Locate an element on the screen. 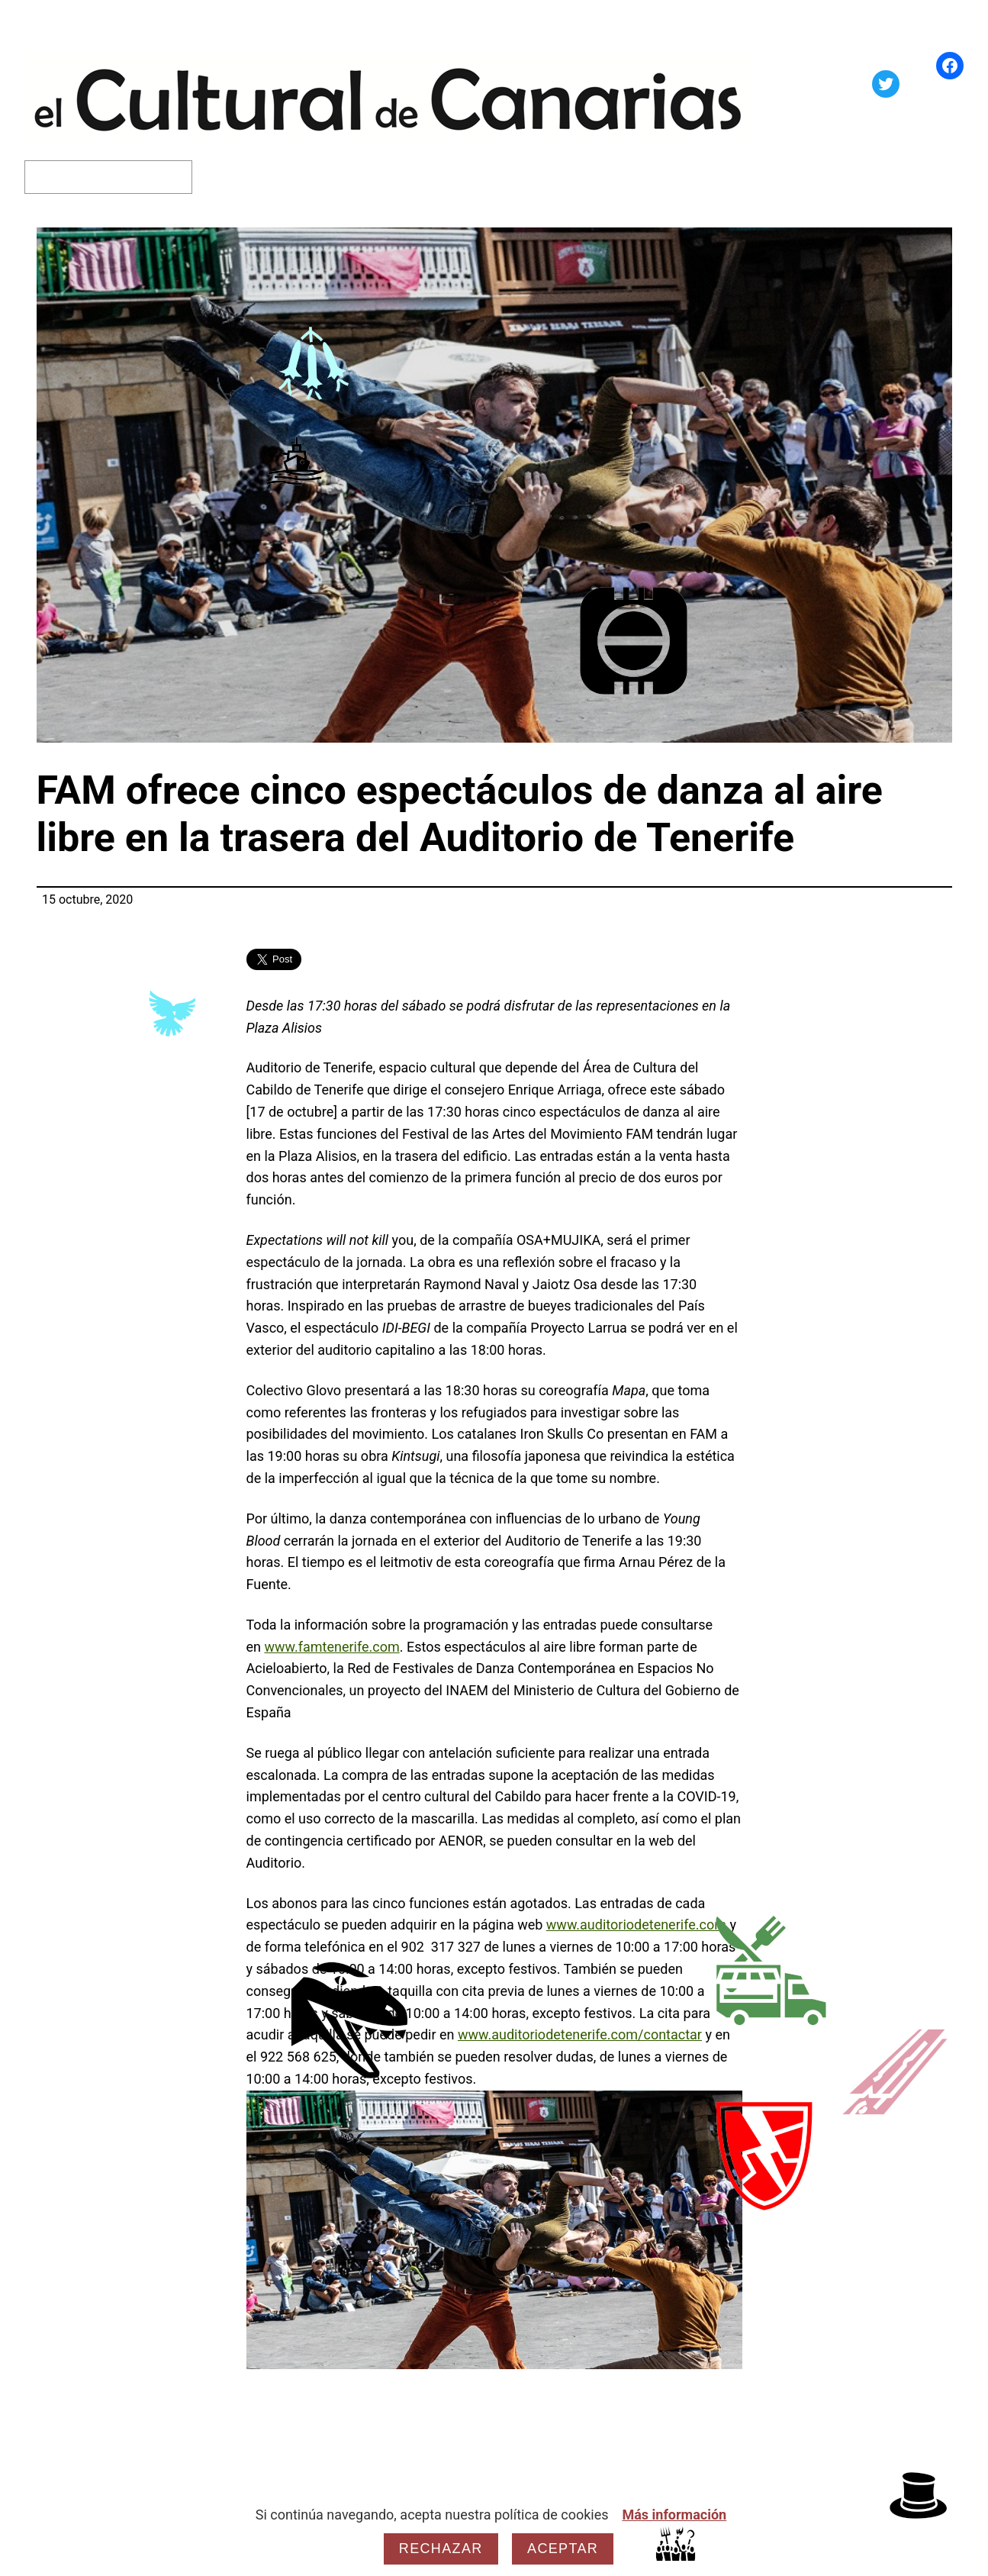 This screenshot has height=2576, width=988. select cruiser ship unit is located at coordinates (297, 460).